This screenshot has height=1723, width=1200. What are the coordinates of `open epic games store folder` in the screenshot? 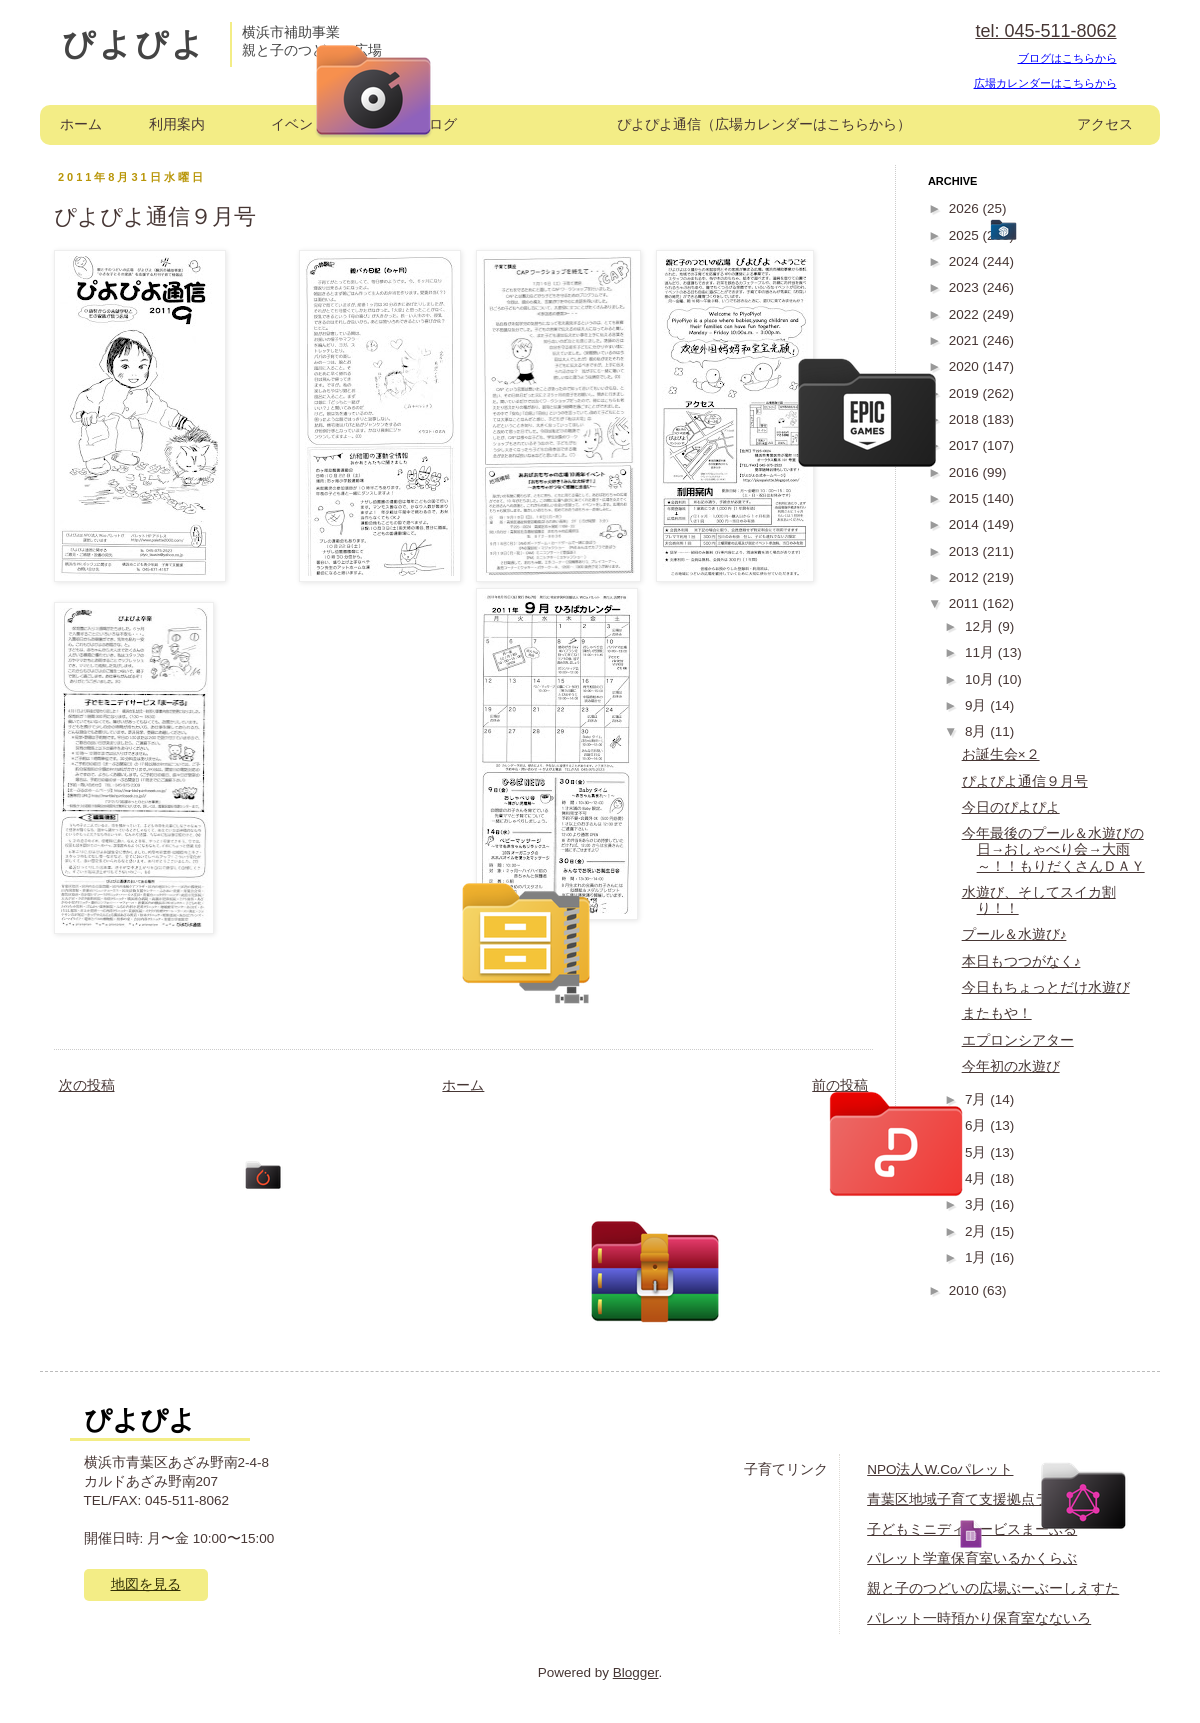 It's located at (866, 416).